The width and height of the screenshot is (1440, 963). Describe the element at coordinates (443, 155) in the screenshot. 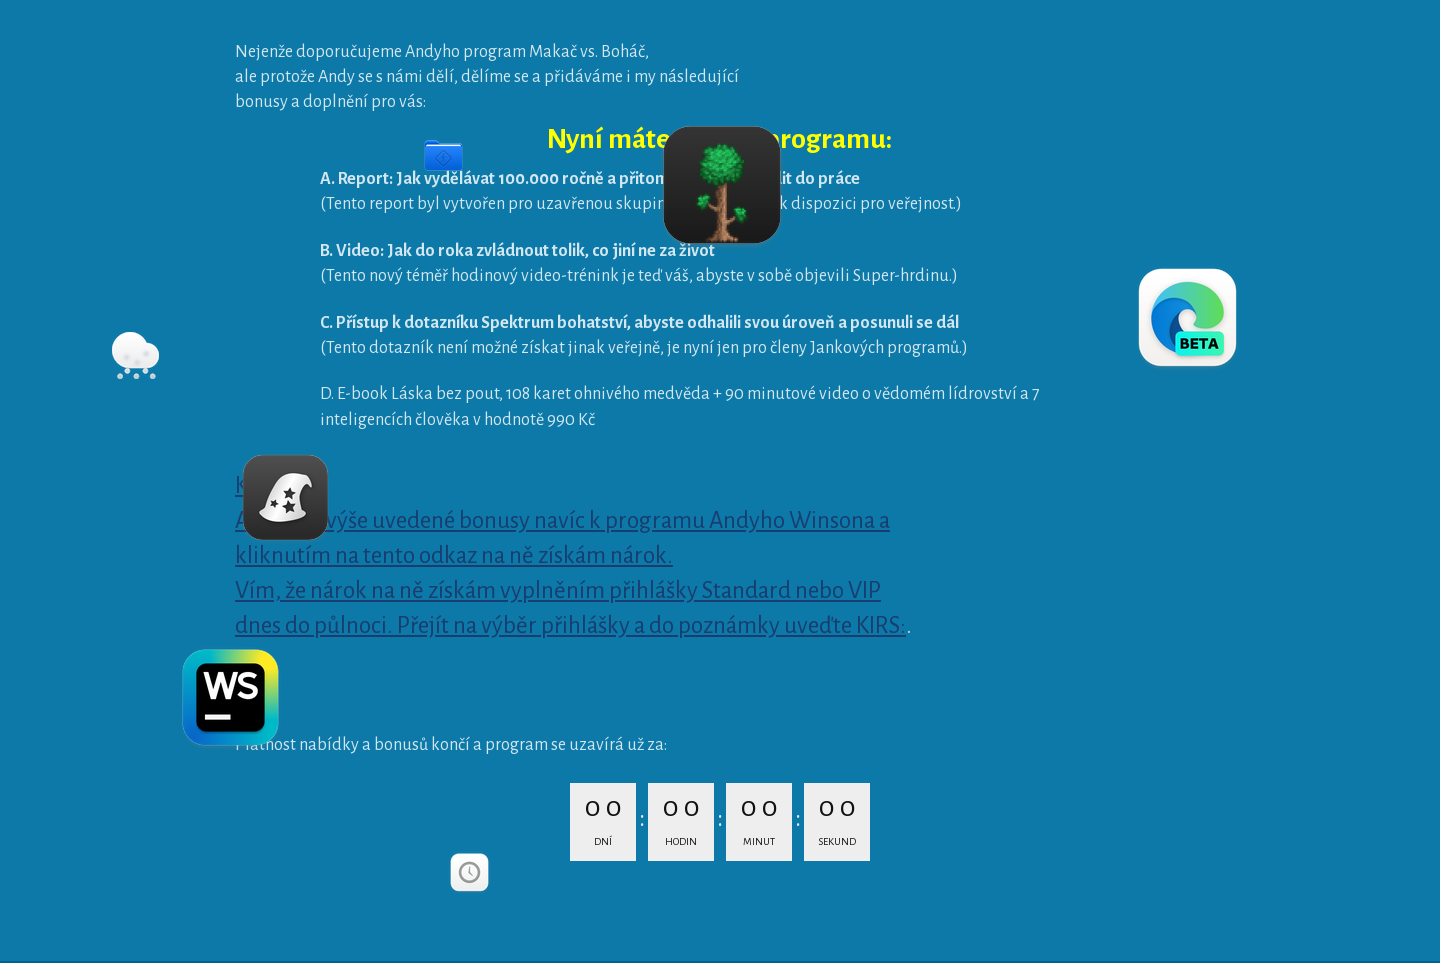

I see `access your public folder` at that location.